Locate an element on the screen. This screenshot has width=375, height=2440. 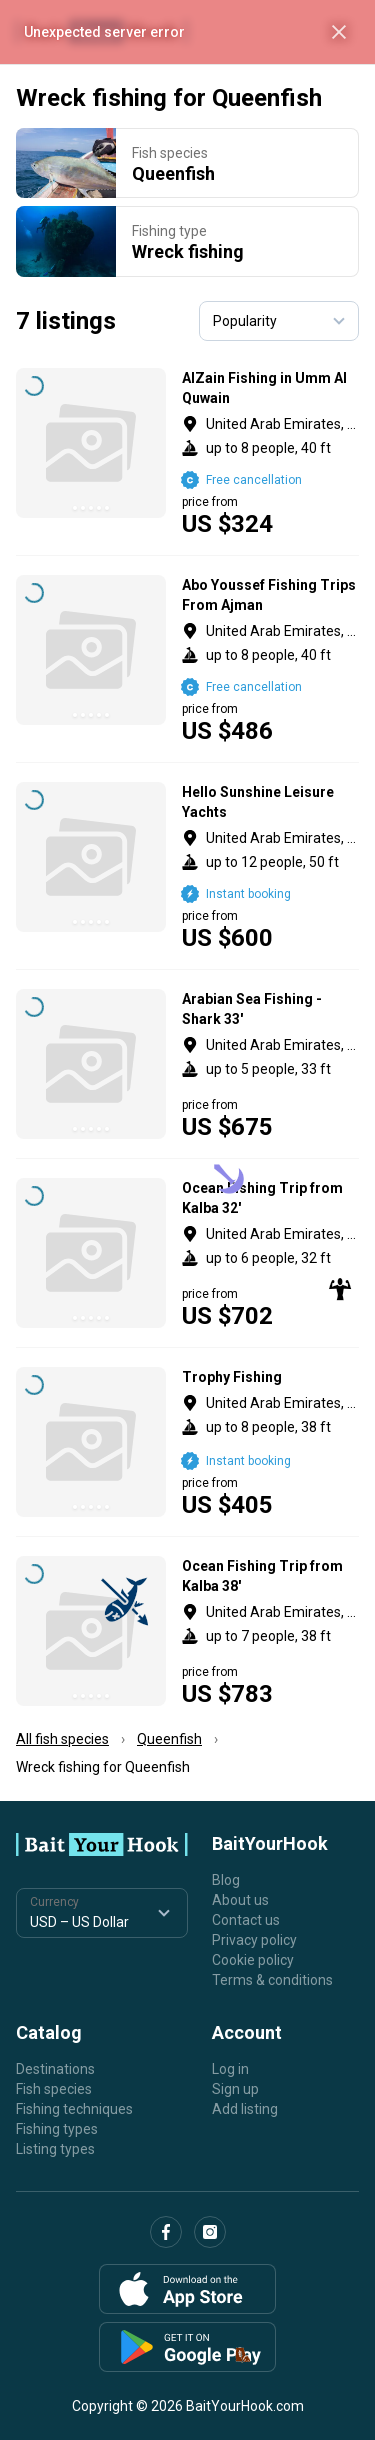
select crescent blade weapon in game inventory is located at coordinates (229, 1179).